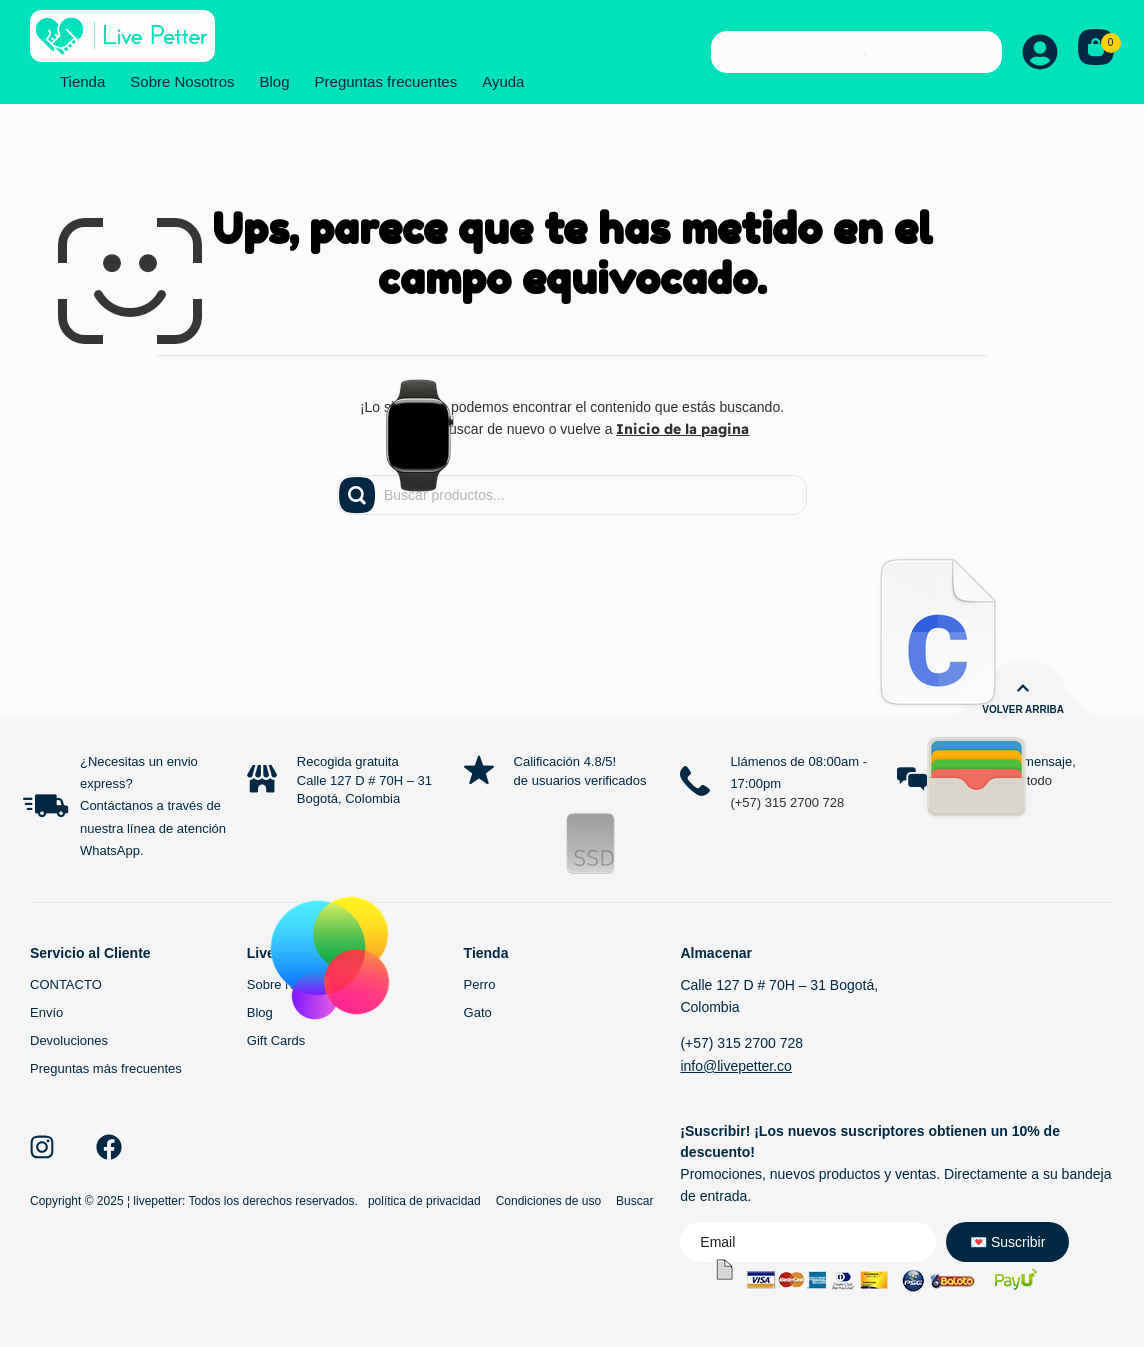  Describe the element at coordinates (130, 281) in the screenshot. I see `face recognition authentication` at that location.